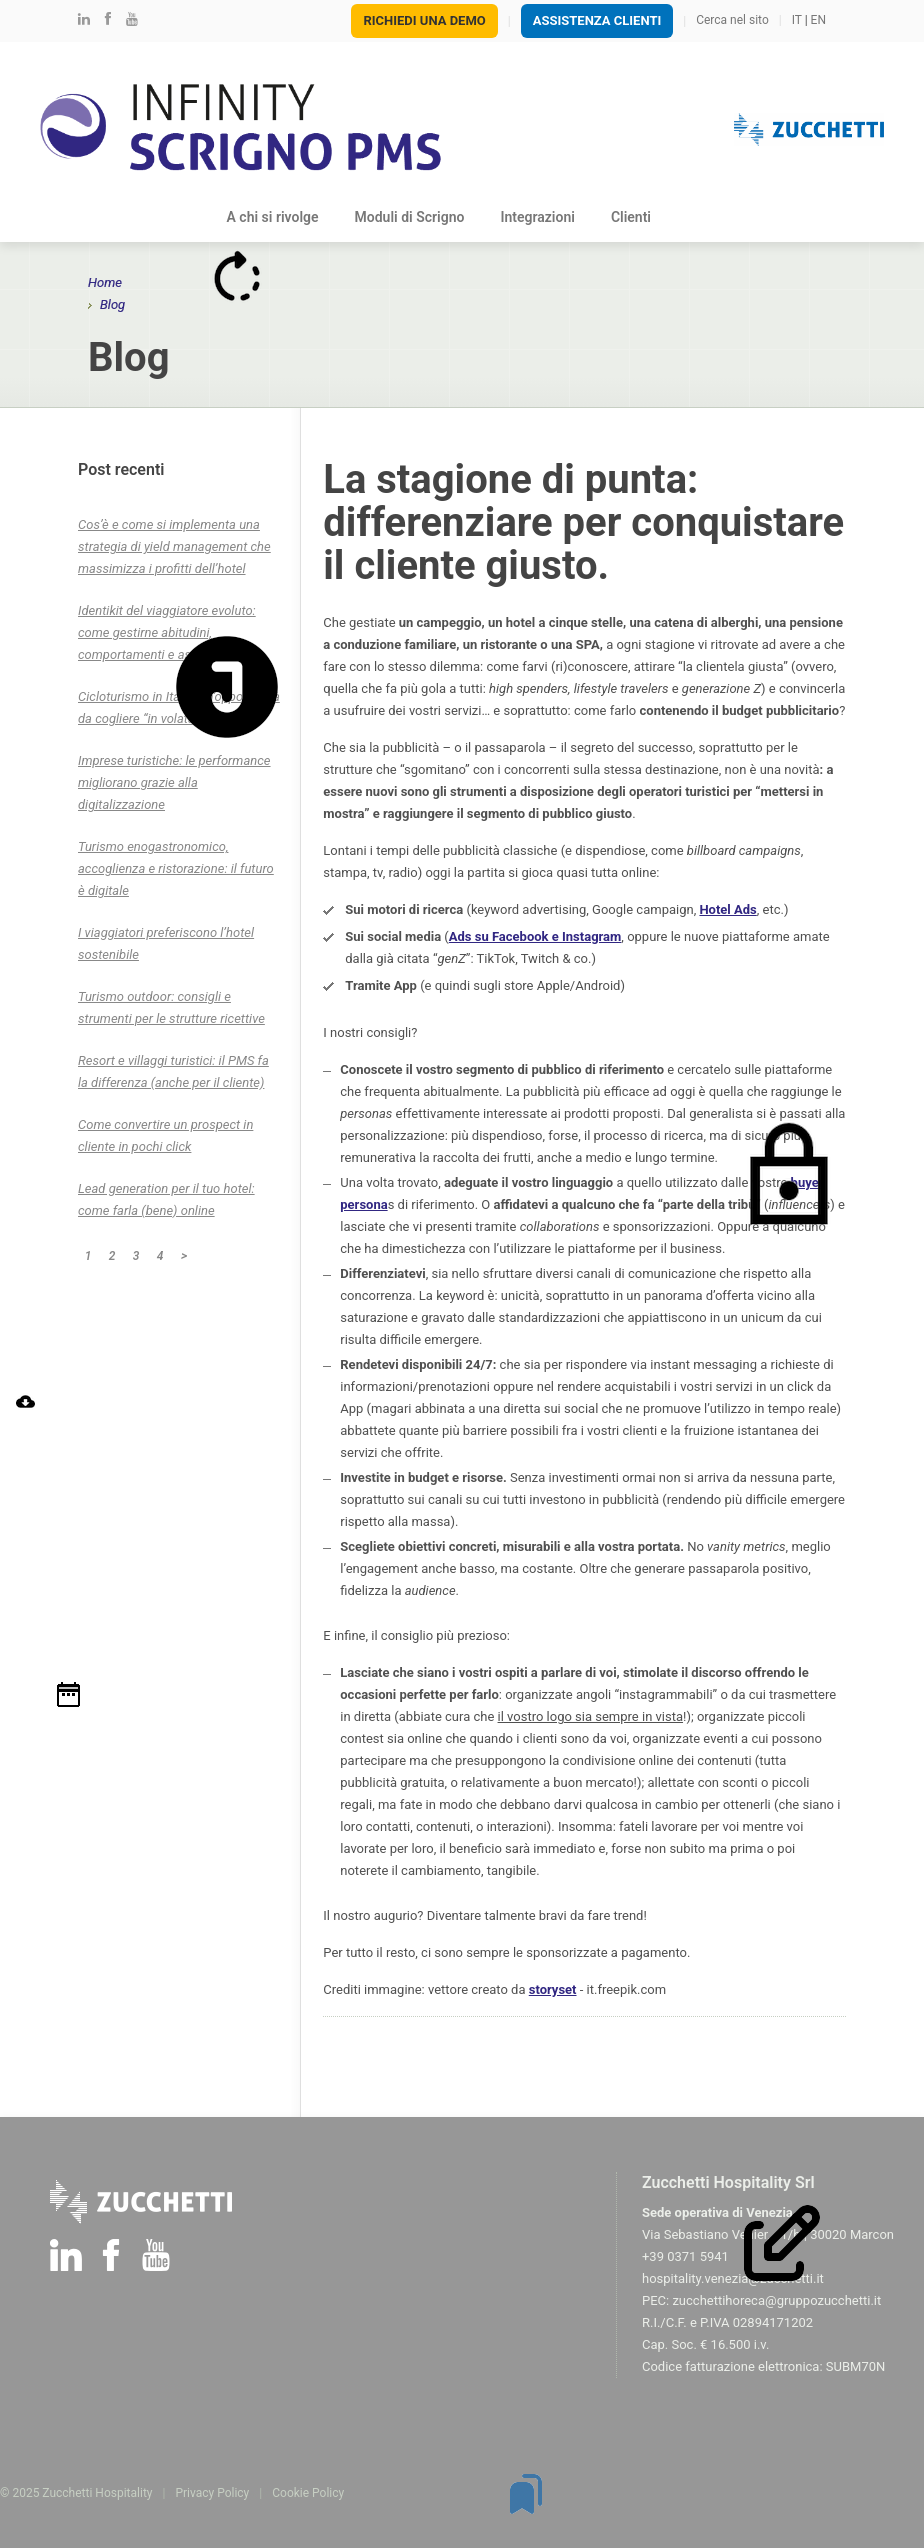  What do you see at coordinates (237, 278) in the screenshot?
I see `rotate image clockwise` at bounding box center [237, 278].